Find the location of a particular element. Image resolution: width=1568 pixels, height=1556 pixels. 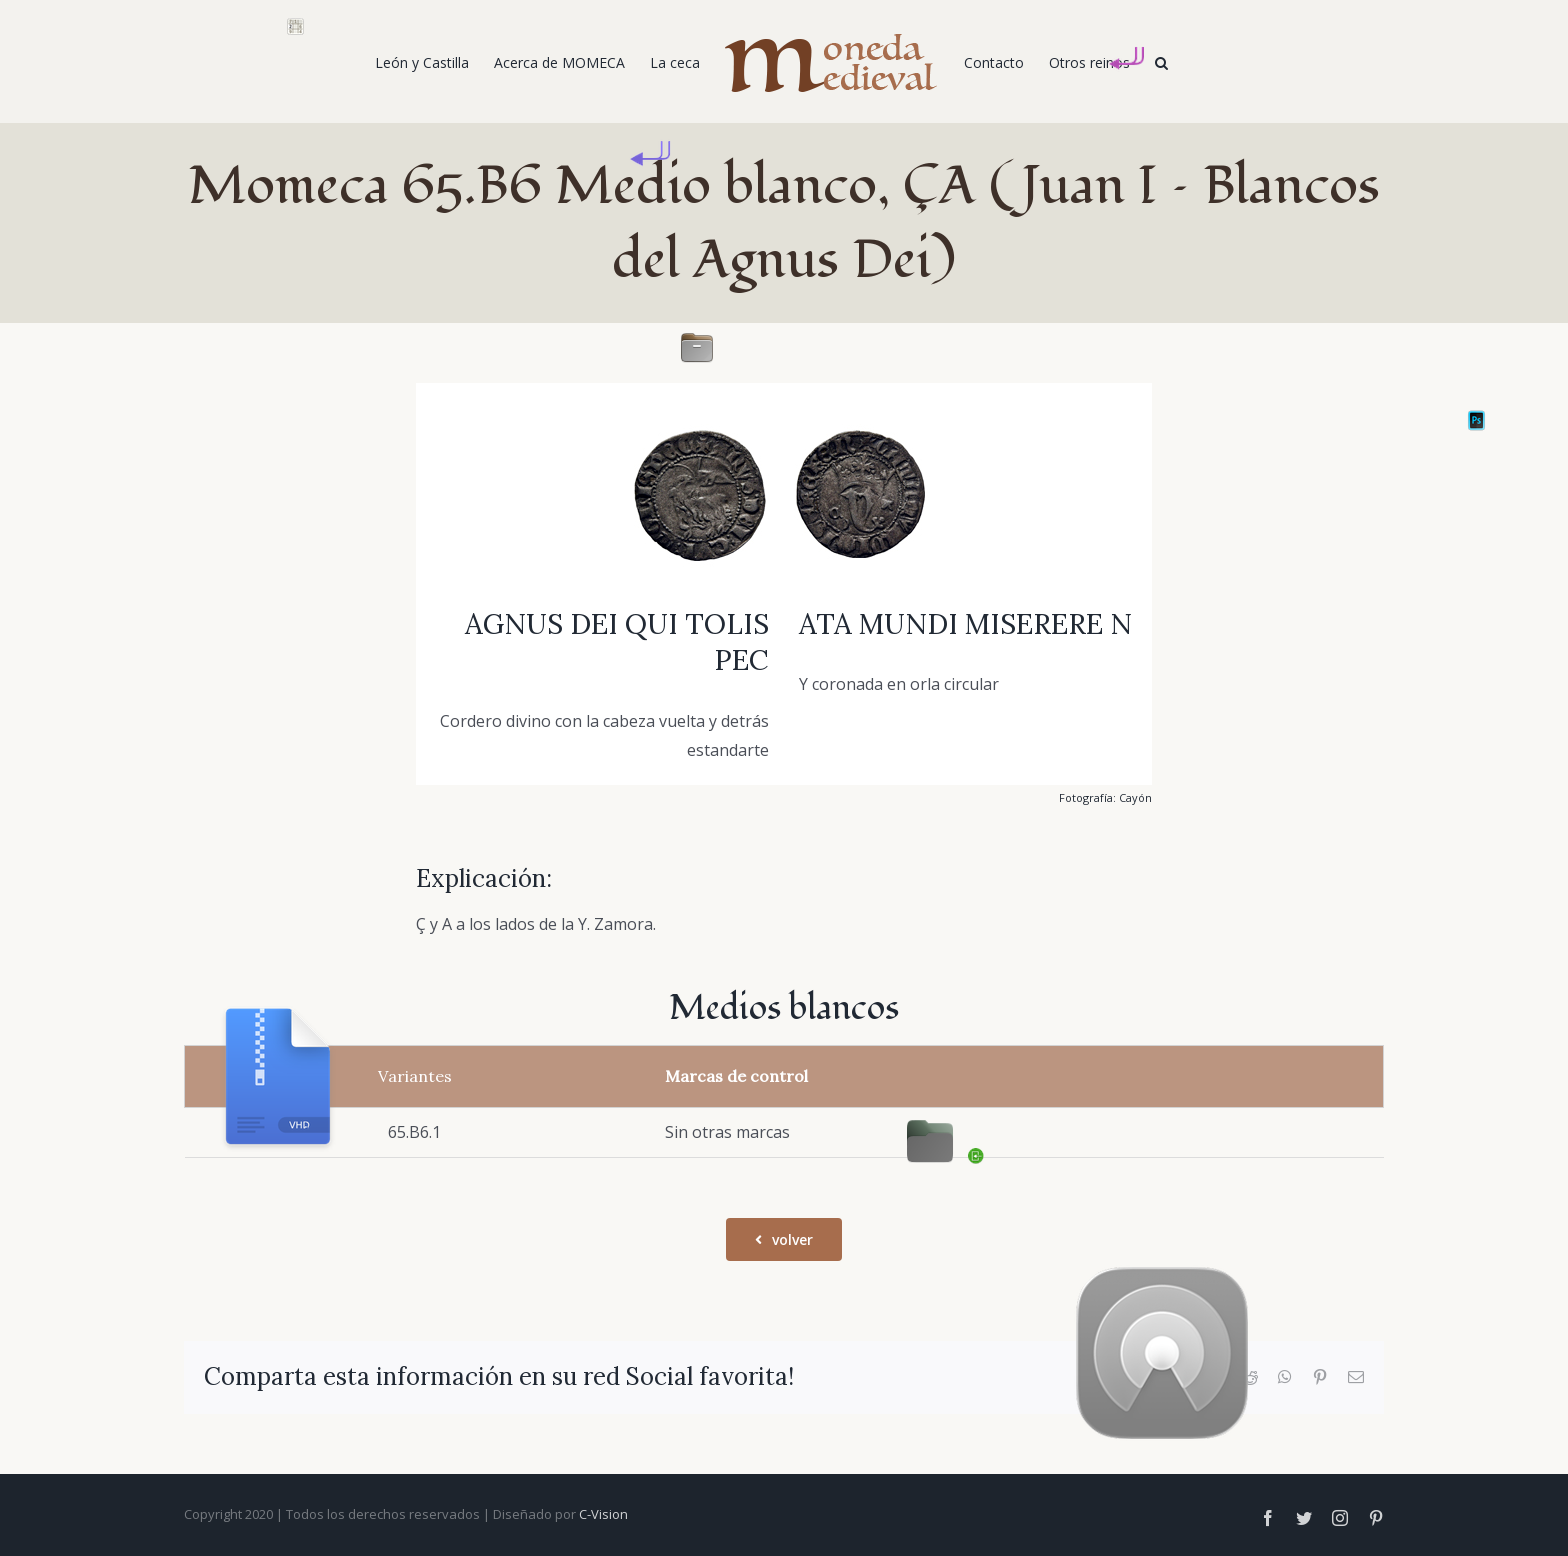

log out of the current session is located at coordinates (976, 1156).